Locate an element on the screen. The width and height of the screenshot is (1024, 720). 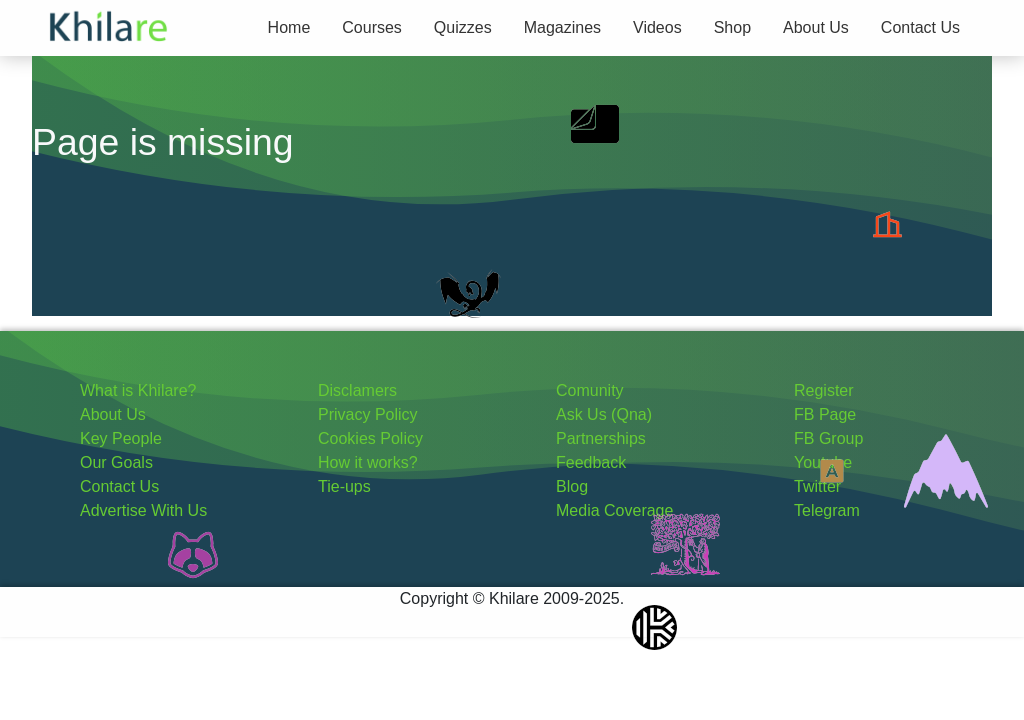
view company or business profile is located at coordinates (887, 225).